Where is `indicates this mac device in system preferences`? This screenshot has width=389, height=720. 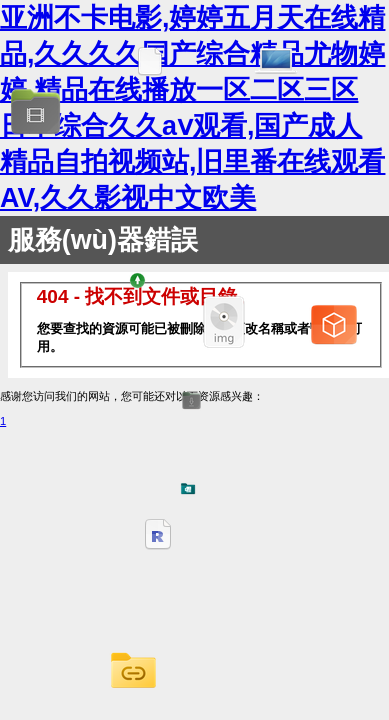
indicates this mac device in system preferences is located at coordinates (276, 59).